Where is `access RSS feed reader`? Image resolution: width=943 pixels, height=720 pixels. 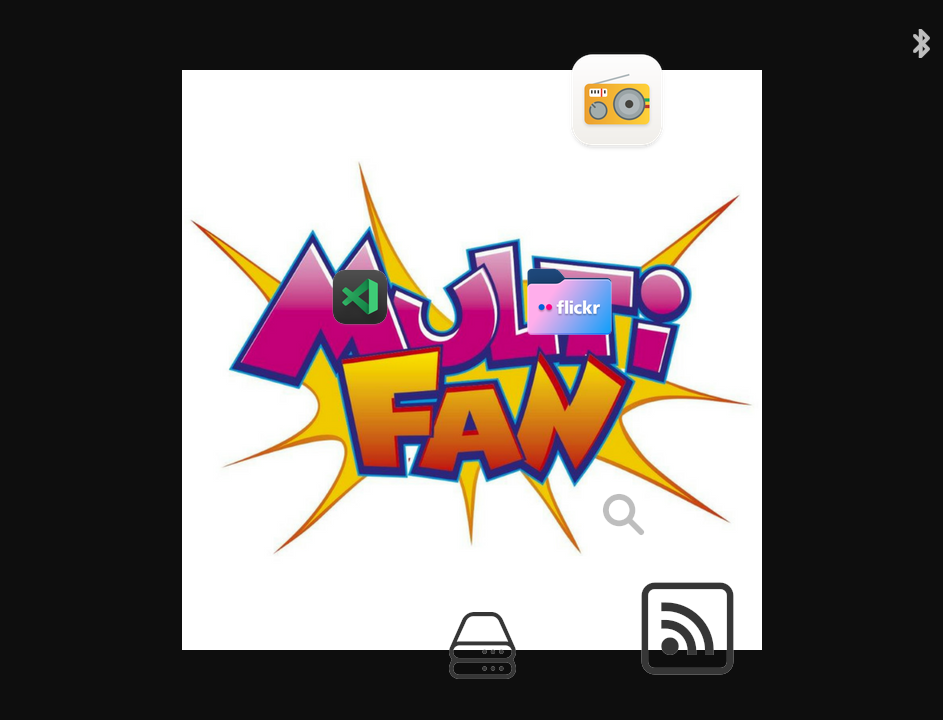 access RSS feed reader is located at coordinates (687, 628).